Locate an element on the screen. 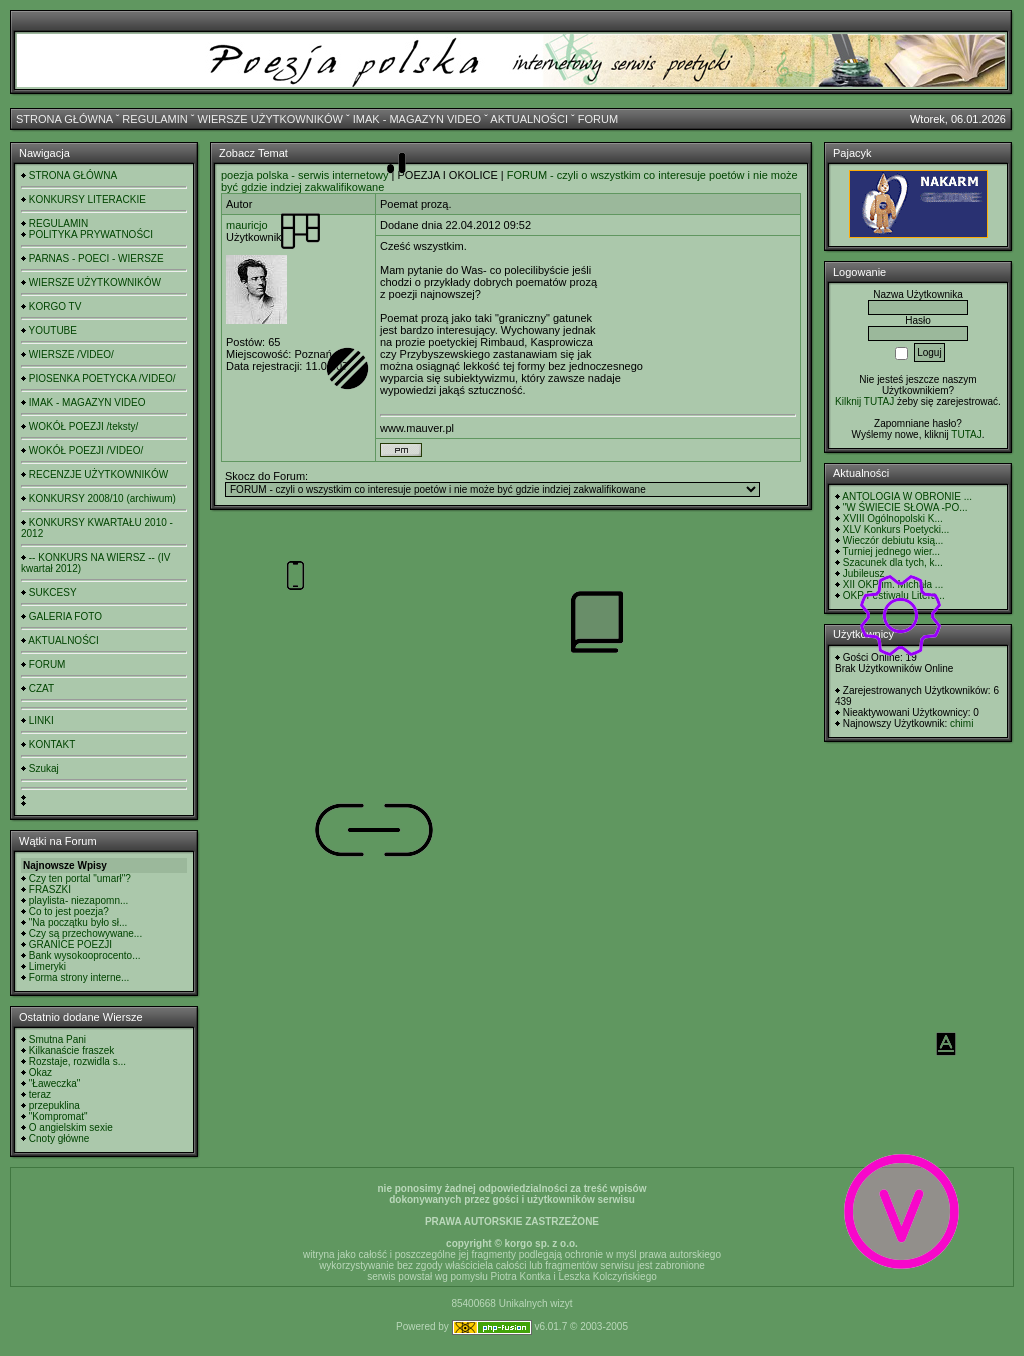  indicates an item or option labeled "V" is located at coordinates (901, 1211).